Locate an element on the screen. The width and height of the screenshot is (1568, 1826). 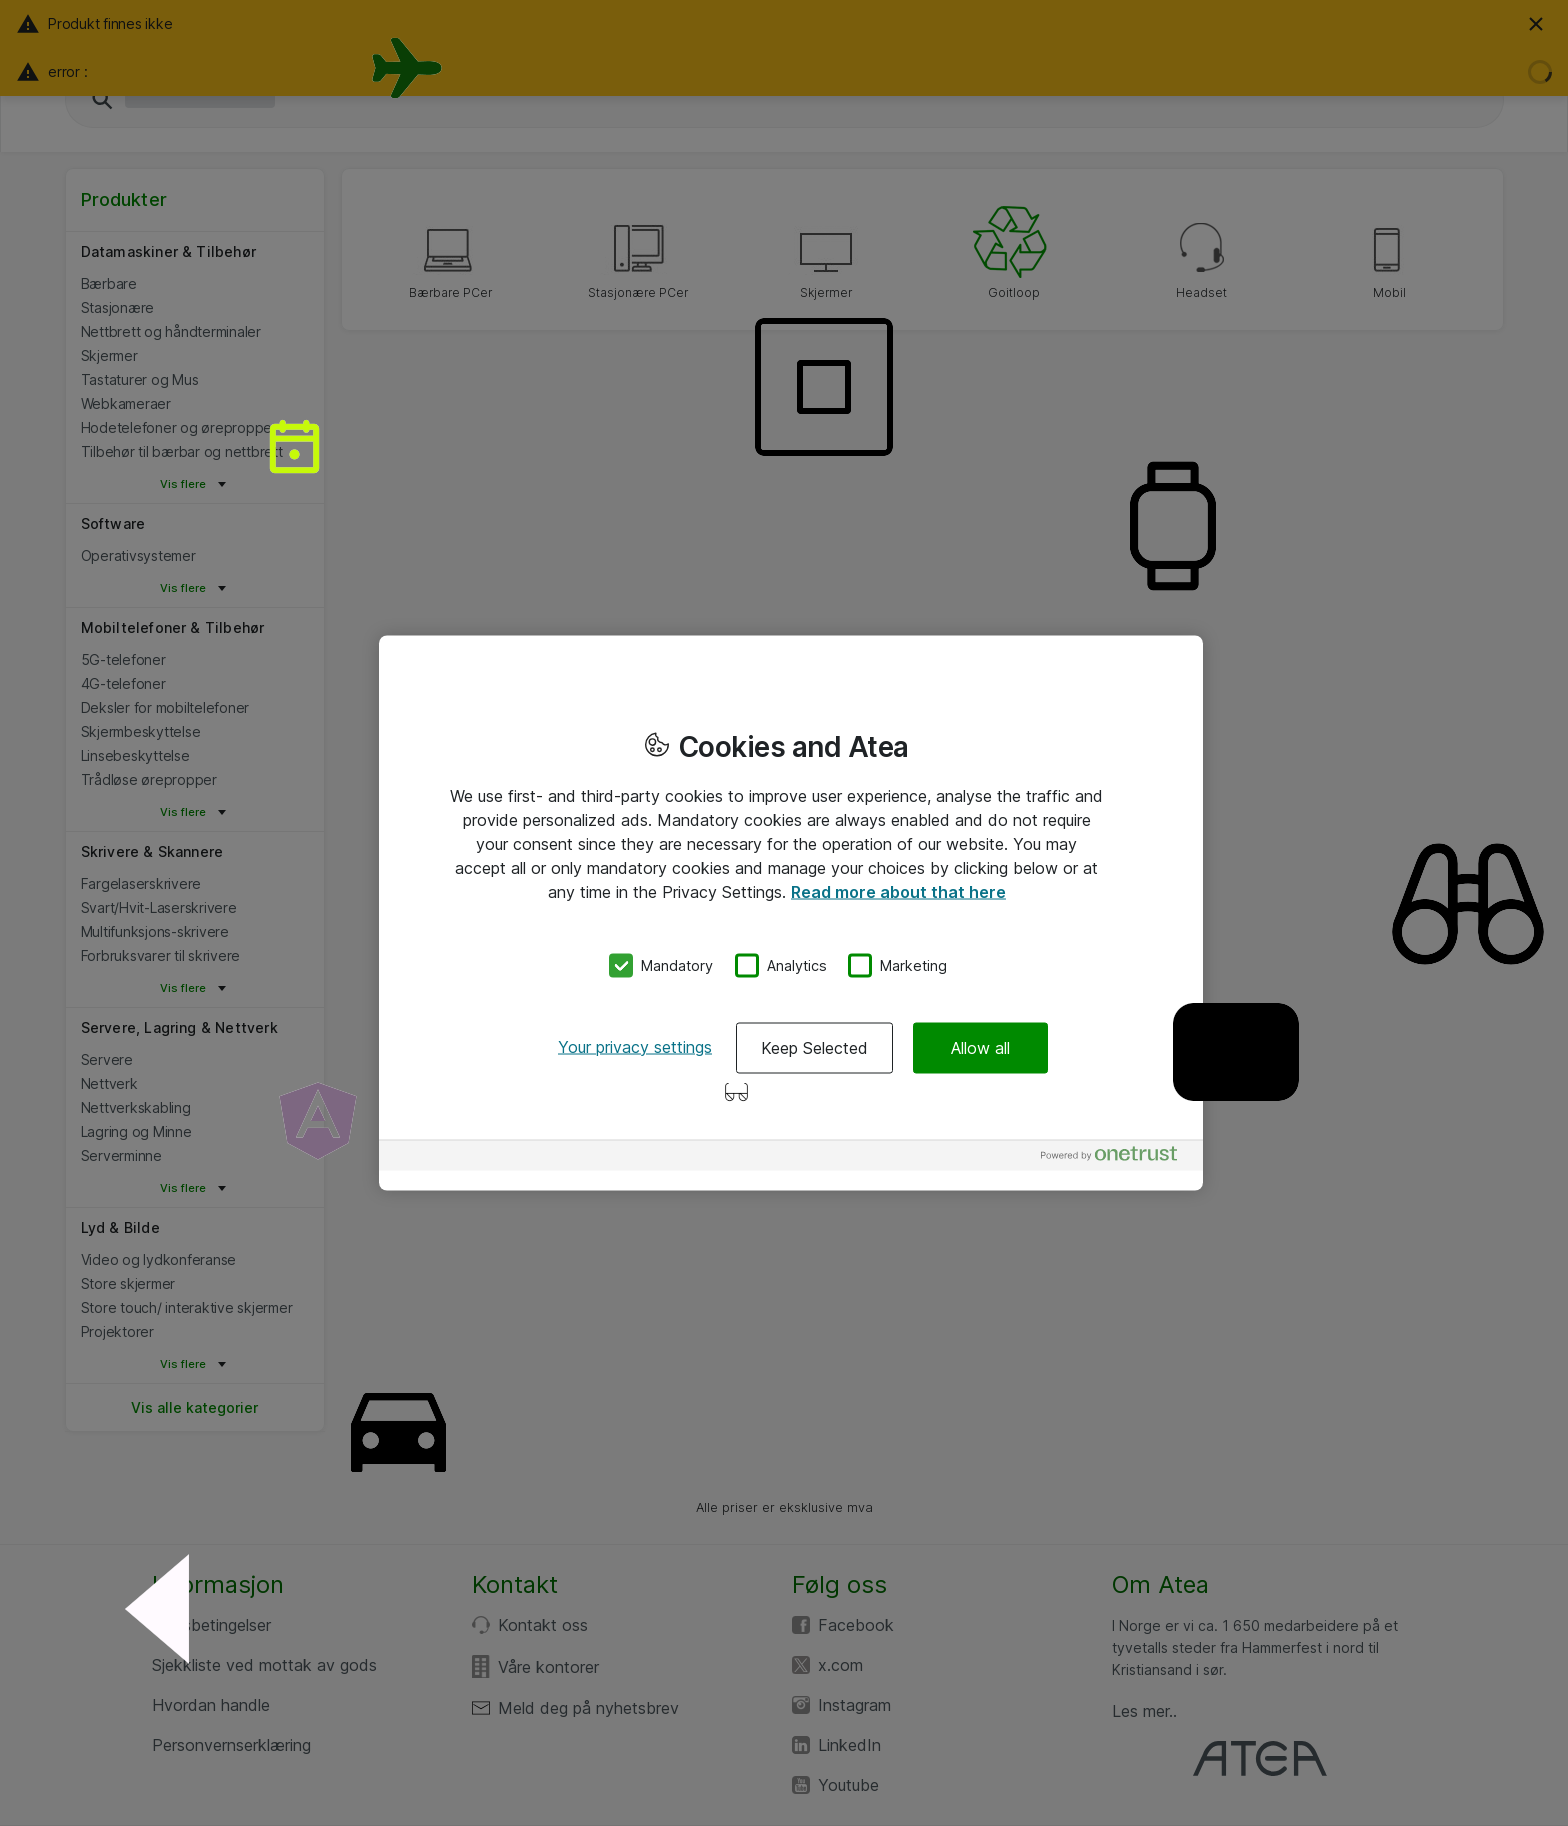
view app or brand logo is located at coordinates (824, 387).